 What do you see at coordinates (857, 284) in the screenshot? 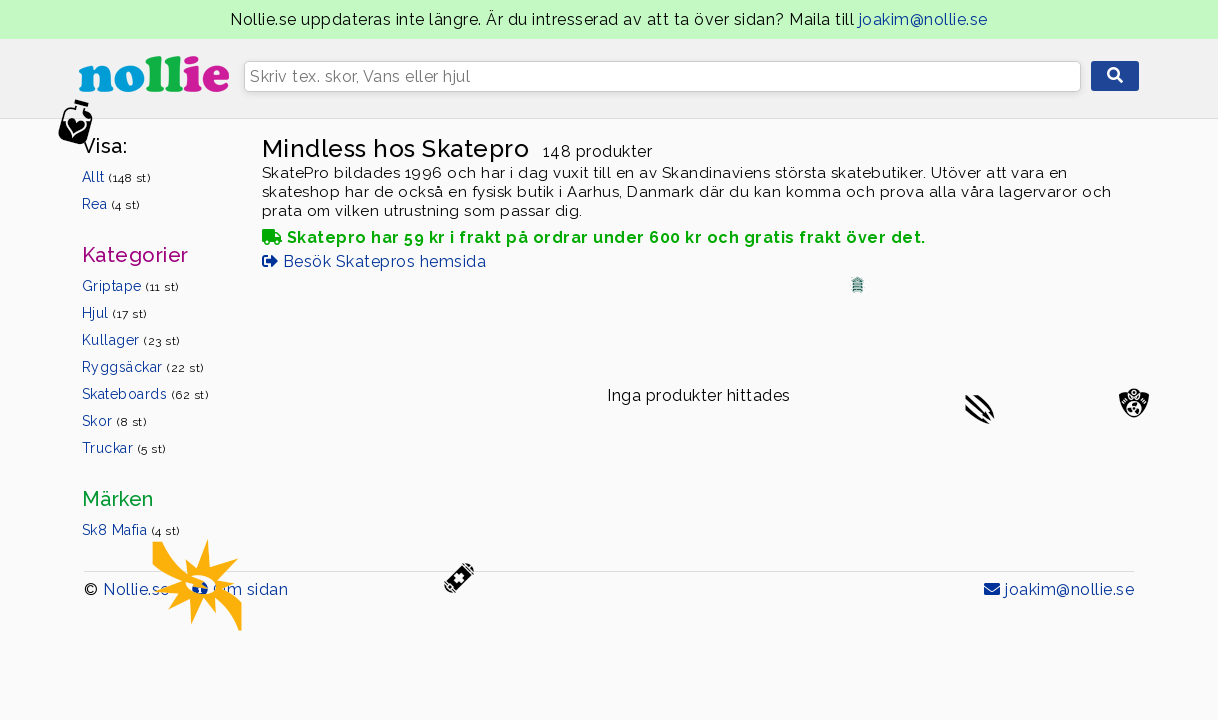
I see `access beekeeping or apiary features` at bounding box center [857, 284].